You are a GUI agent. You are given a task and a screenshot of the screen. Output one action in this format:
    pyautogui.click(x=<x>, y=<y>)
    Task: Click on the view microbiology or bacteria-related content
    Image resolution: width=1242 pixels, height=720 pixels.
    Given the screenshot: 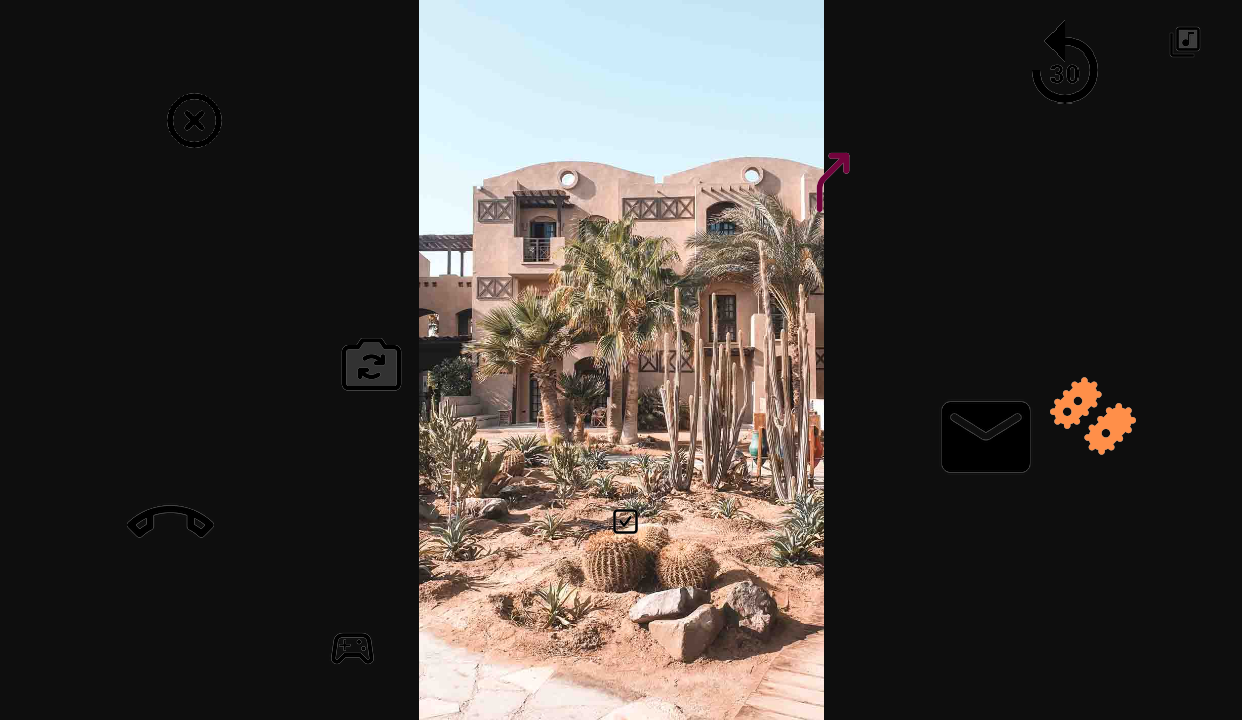 What is the action you would take?
    pyautogui.click(x=1093, y=416)
    